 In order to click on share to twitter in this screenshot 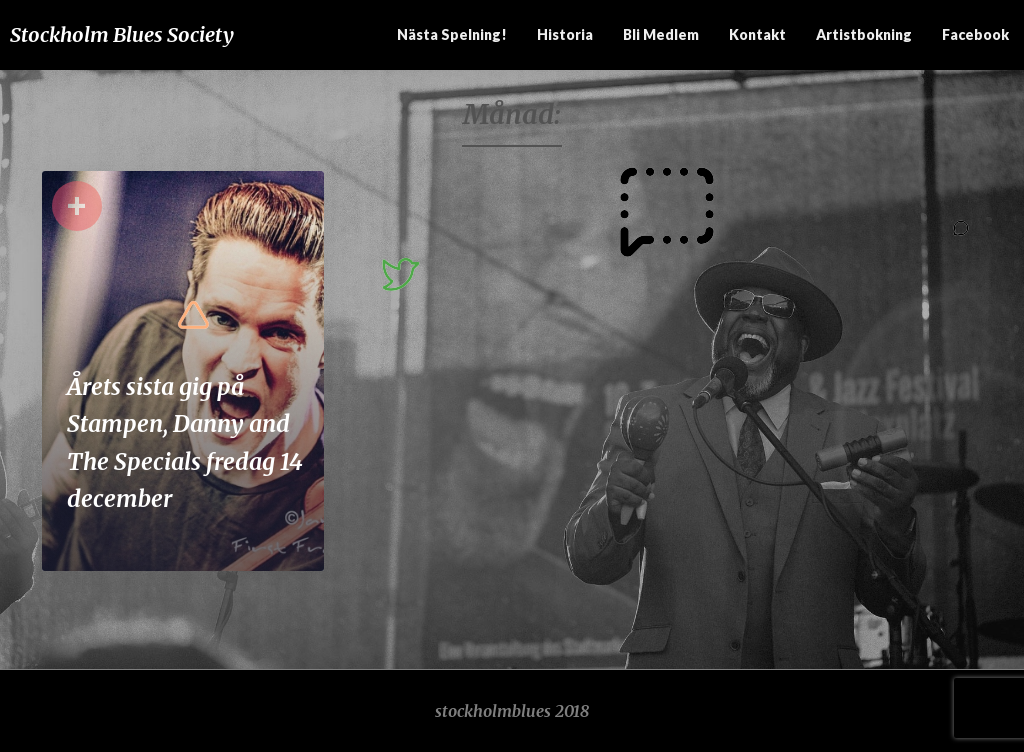, I will do `click(399, 273)`.